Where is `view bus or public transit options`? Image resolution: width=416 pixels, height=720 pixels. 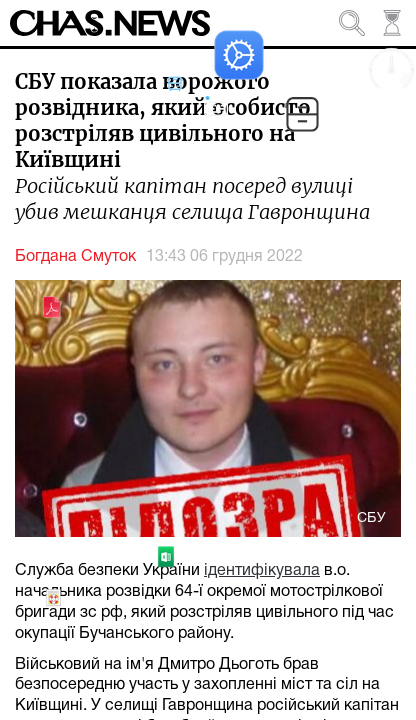 view bus or public transit options is located at coordinates (175, 84).